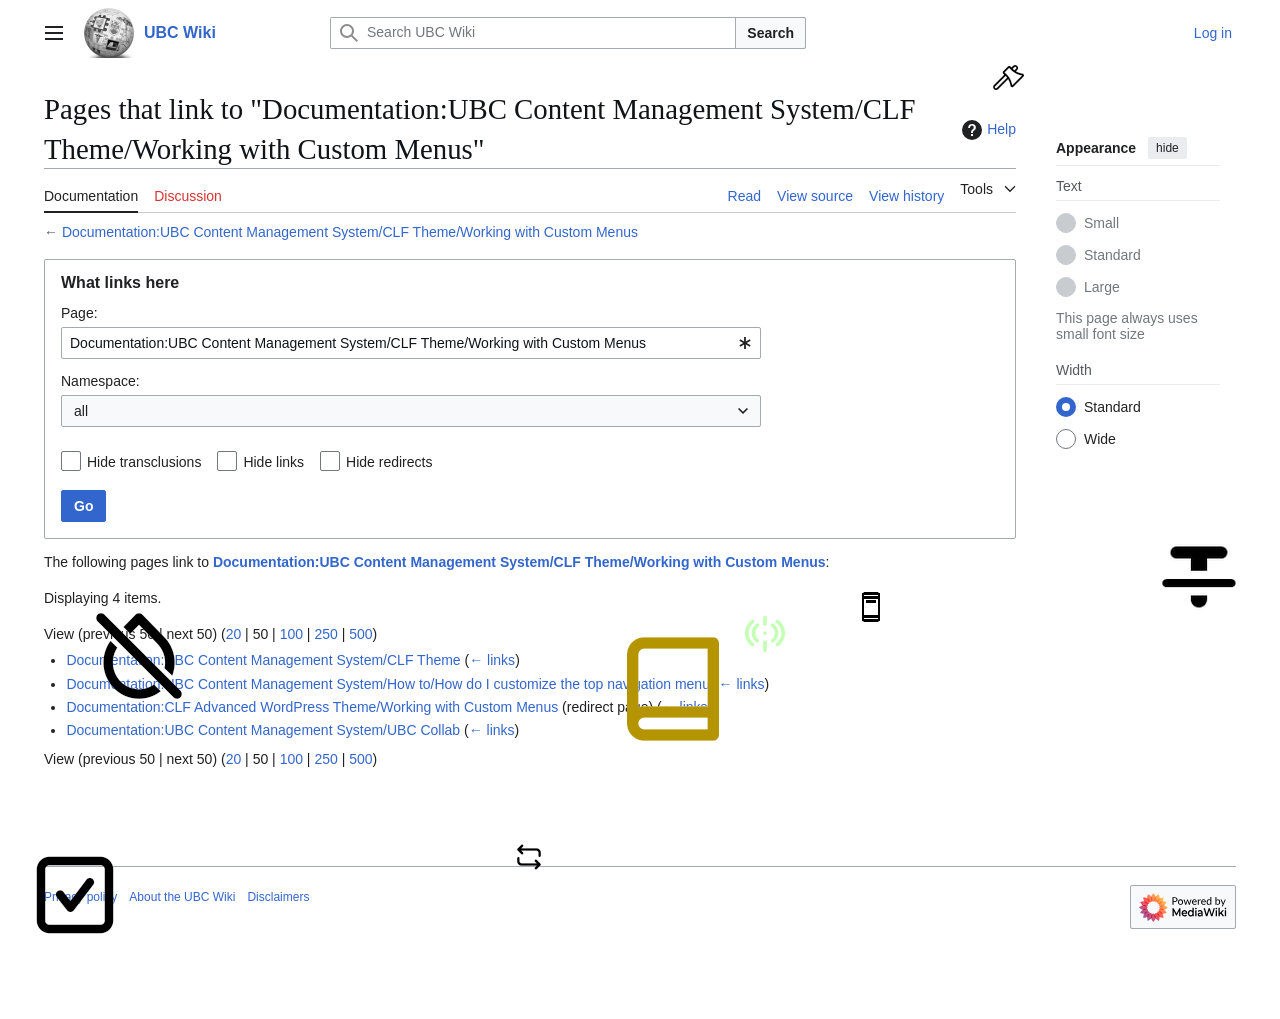 Image resolution: width=1280 pixels, height=1019 pixels. What do you see at coordinates (529, 857) in the screenshot?
I see `toggle repeat or loop mode` at bounding box center [529, 857].